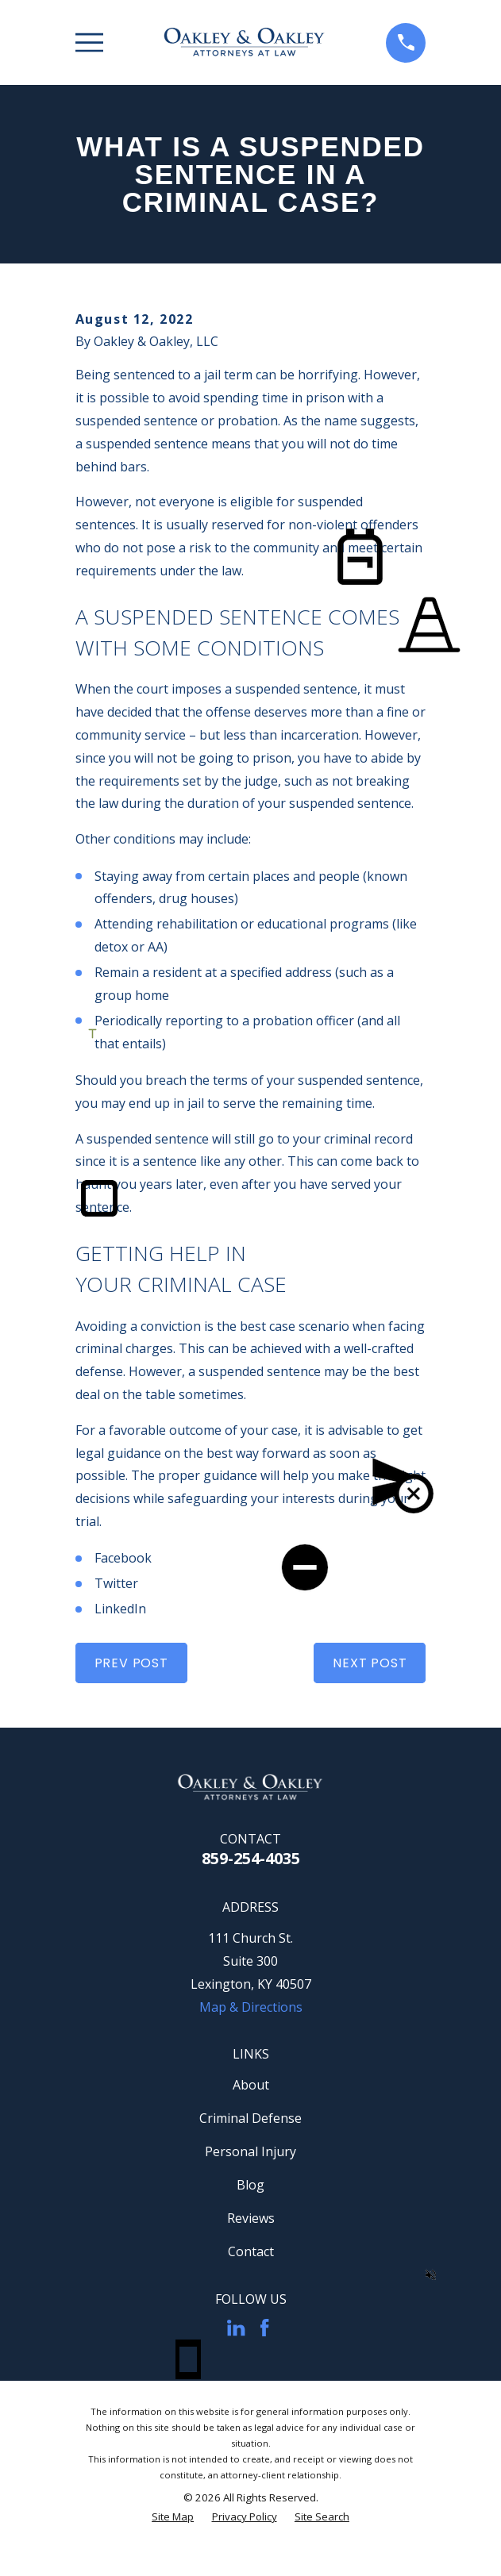 The image size is (501, 2576). What do you see at coordinates (429, 625) in the screenshot?
I see `indicates an area under construction or maintenance` at bounding box center [429, 625].